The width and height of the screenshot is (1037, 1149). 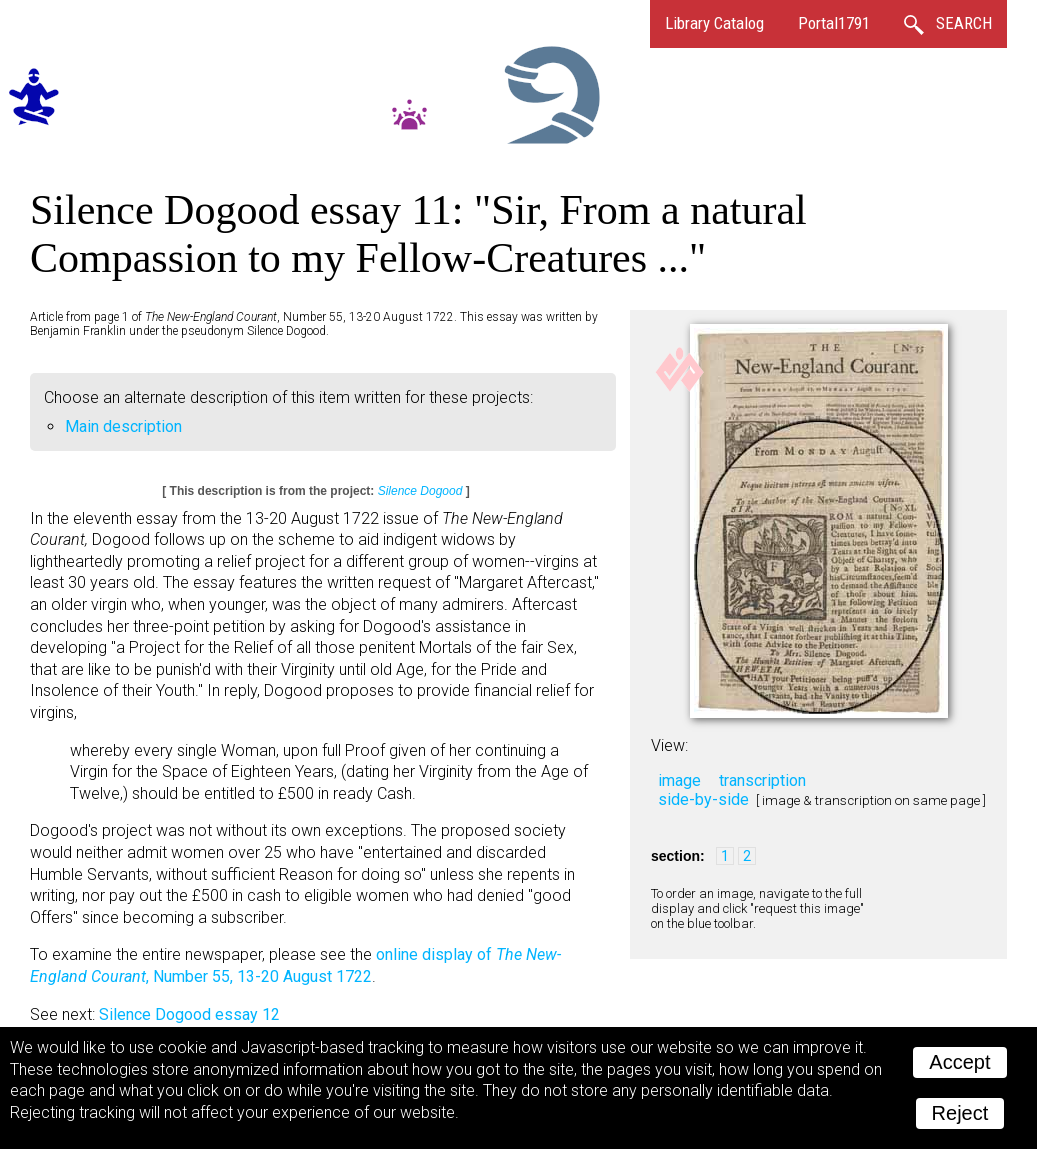 I want to click on access meditation or mindfulness features, so click(x=33, y=97).